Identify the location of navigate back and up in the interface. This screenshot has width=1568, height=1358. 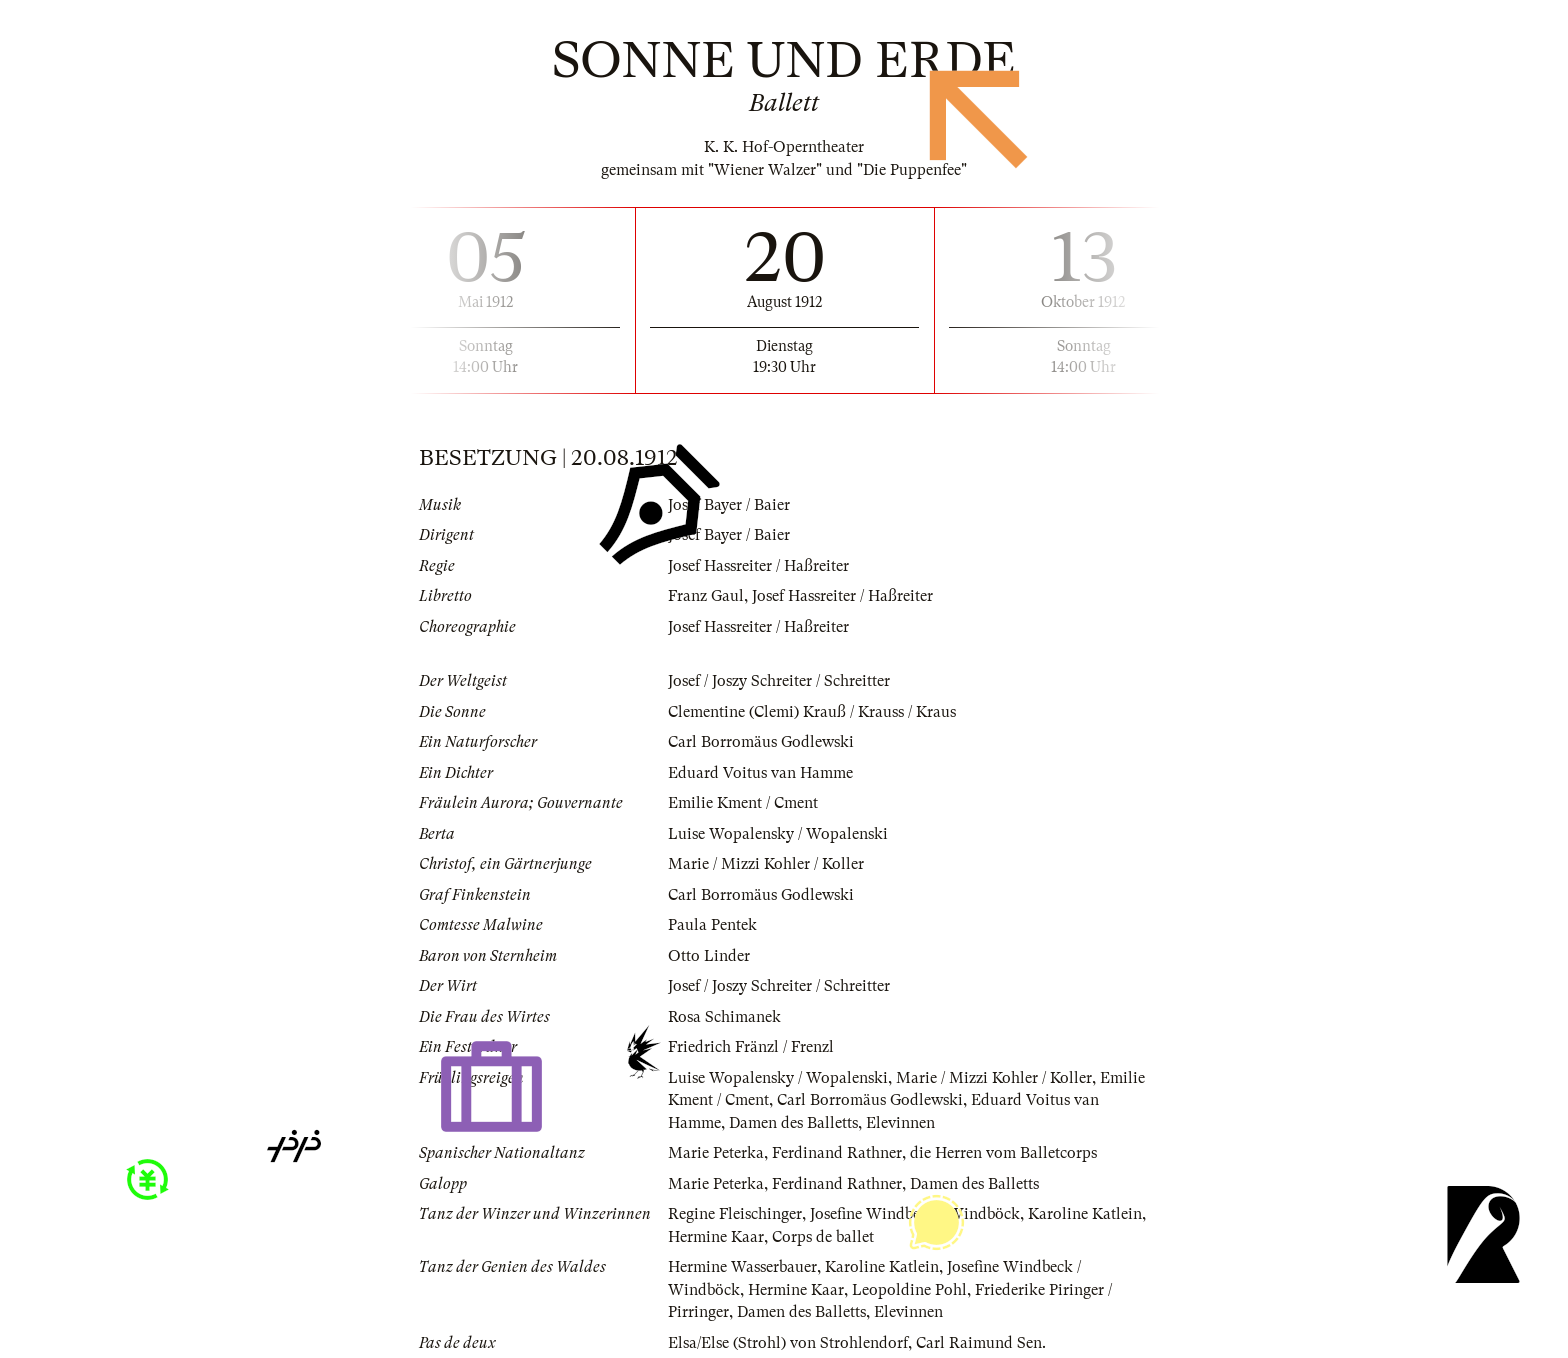
(978, 119).